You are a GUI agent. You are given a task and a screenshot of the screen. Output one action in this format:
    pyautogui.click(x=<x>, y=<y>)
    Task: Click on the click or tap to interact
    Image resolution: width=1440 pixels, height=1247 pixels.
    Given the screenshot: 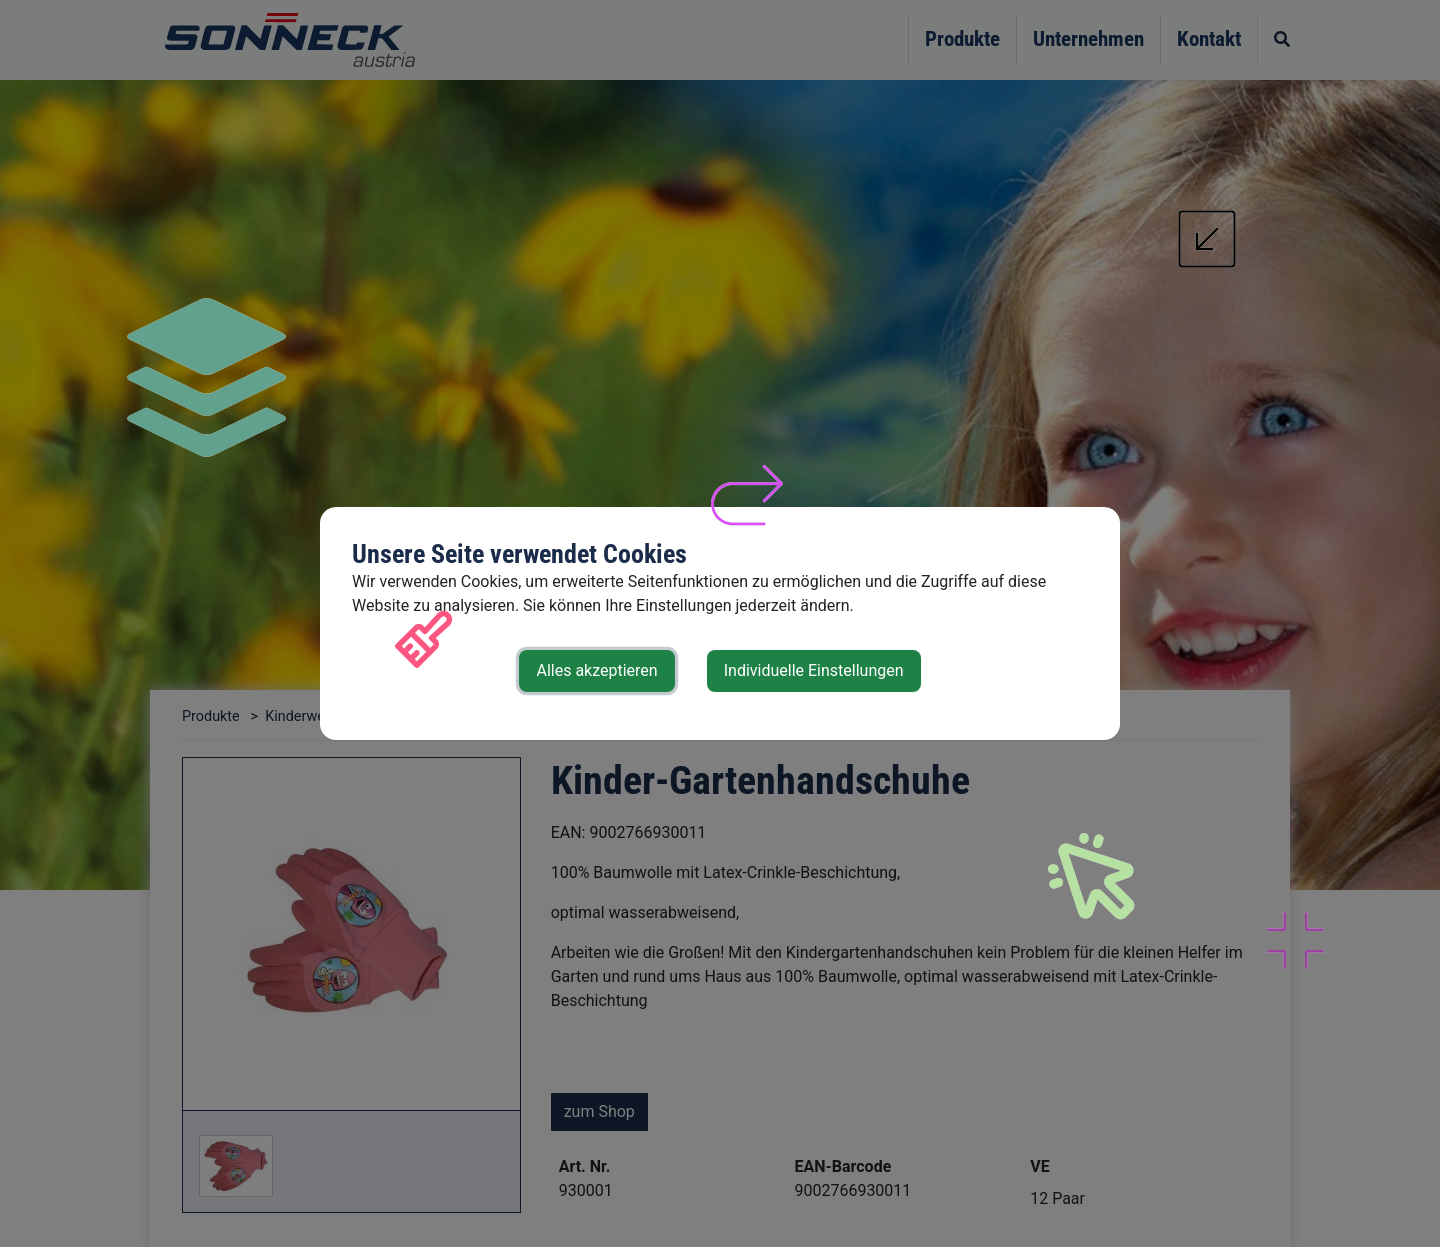 What is the action you would take?
    pyautogui.click(x=1096, y=881)
    